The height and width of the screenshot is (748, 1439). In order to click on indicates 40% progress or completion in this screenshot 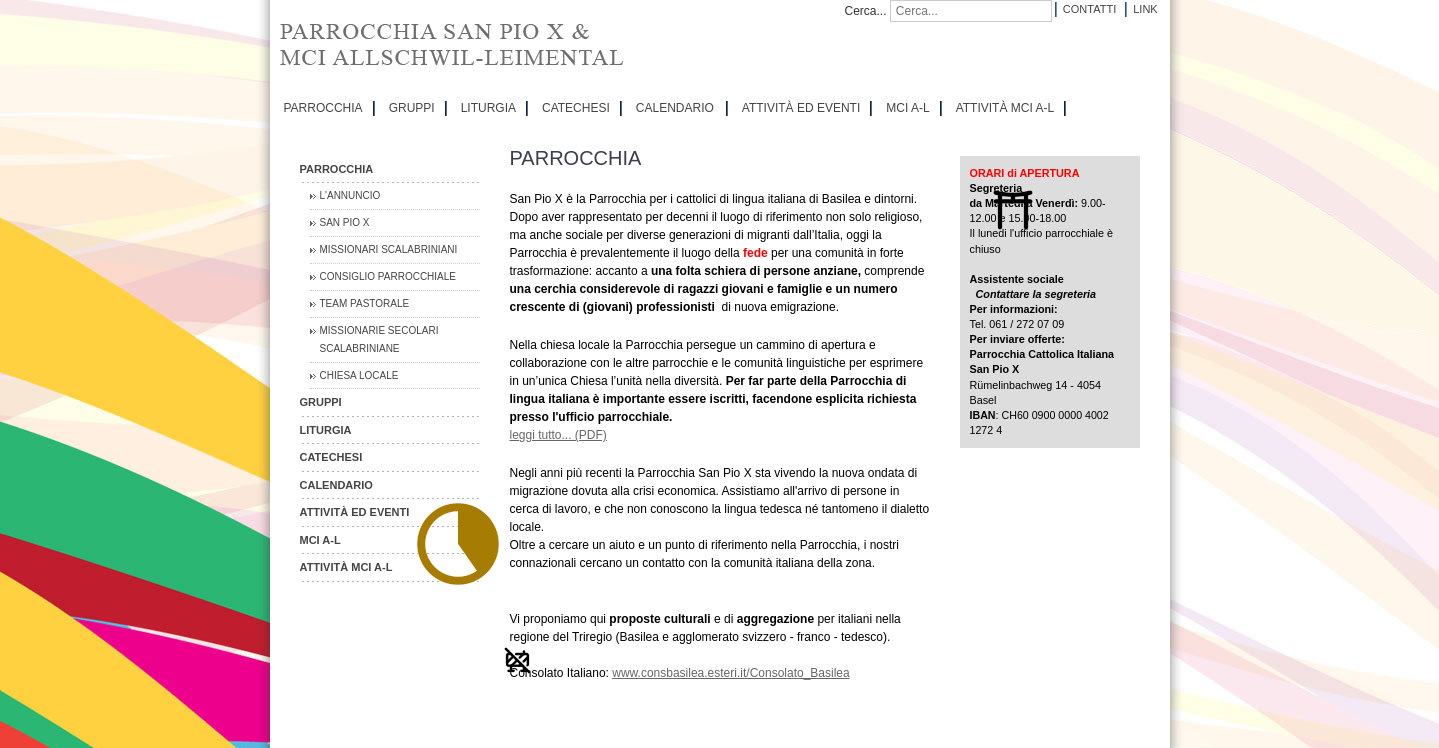, I will do `click(458, 544)`.